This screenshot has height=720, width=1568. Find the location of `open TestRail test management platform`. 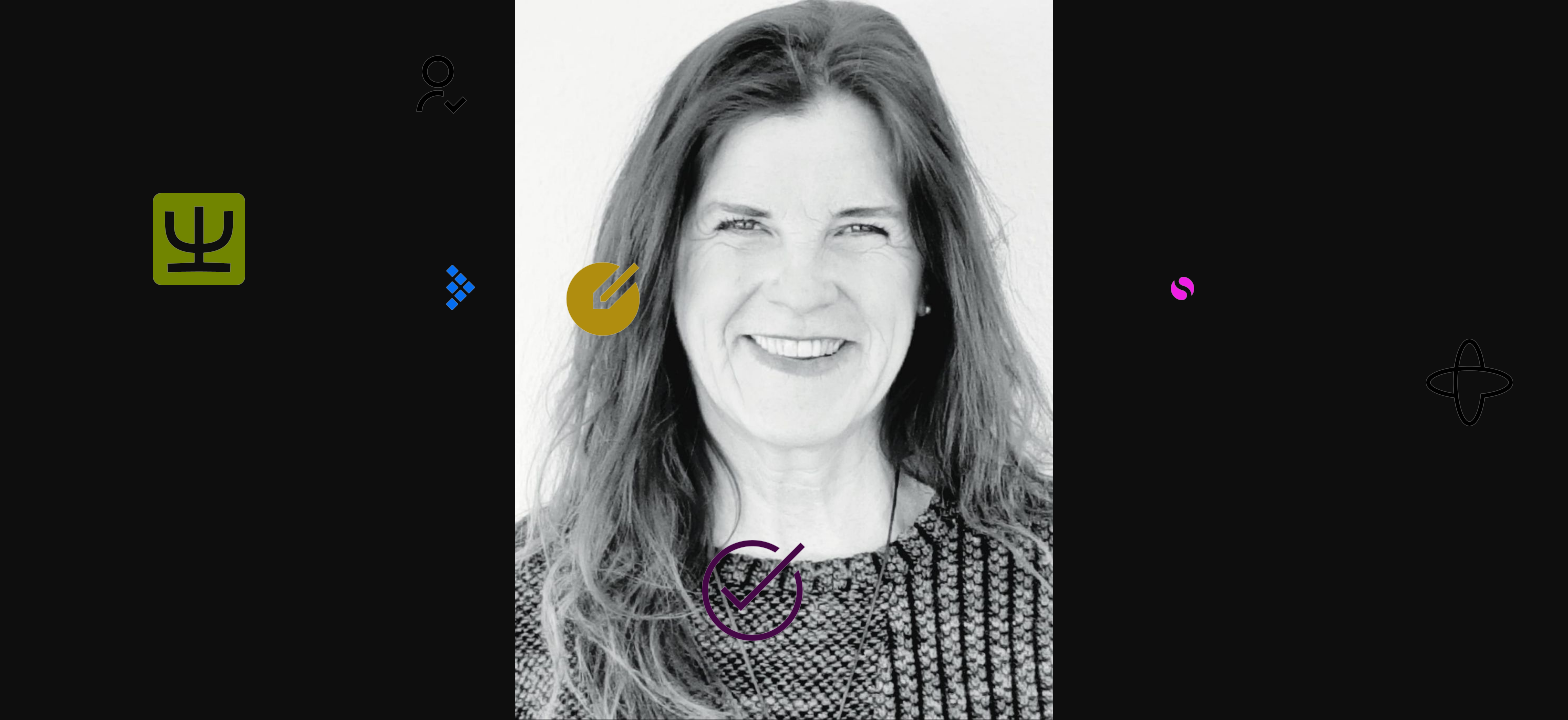

open TestRail test management platform is located at coordinates (460, 287).